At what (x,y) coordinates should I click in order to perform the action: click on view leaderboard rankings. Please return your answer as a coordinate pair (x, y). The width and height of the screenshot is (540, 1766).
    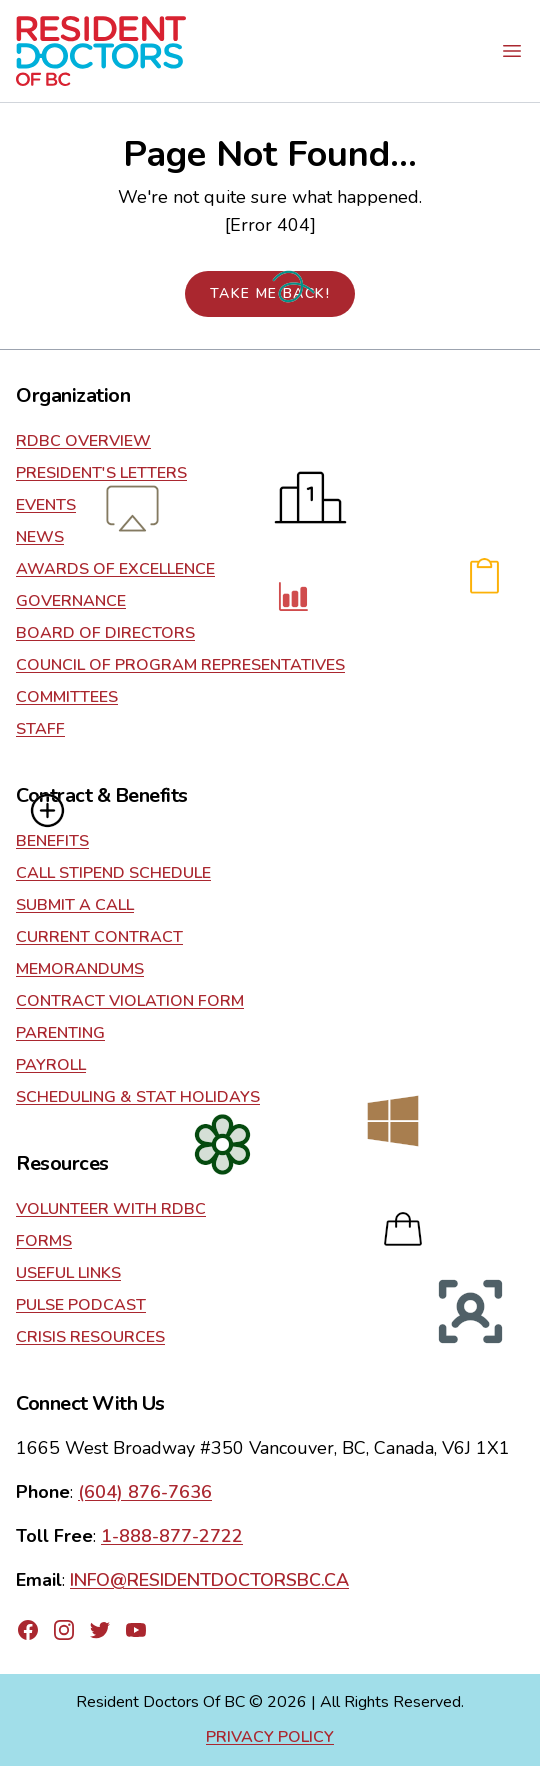
    Looking at the image, I should click on (310, 497).